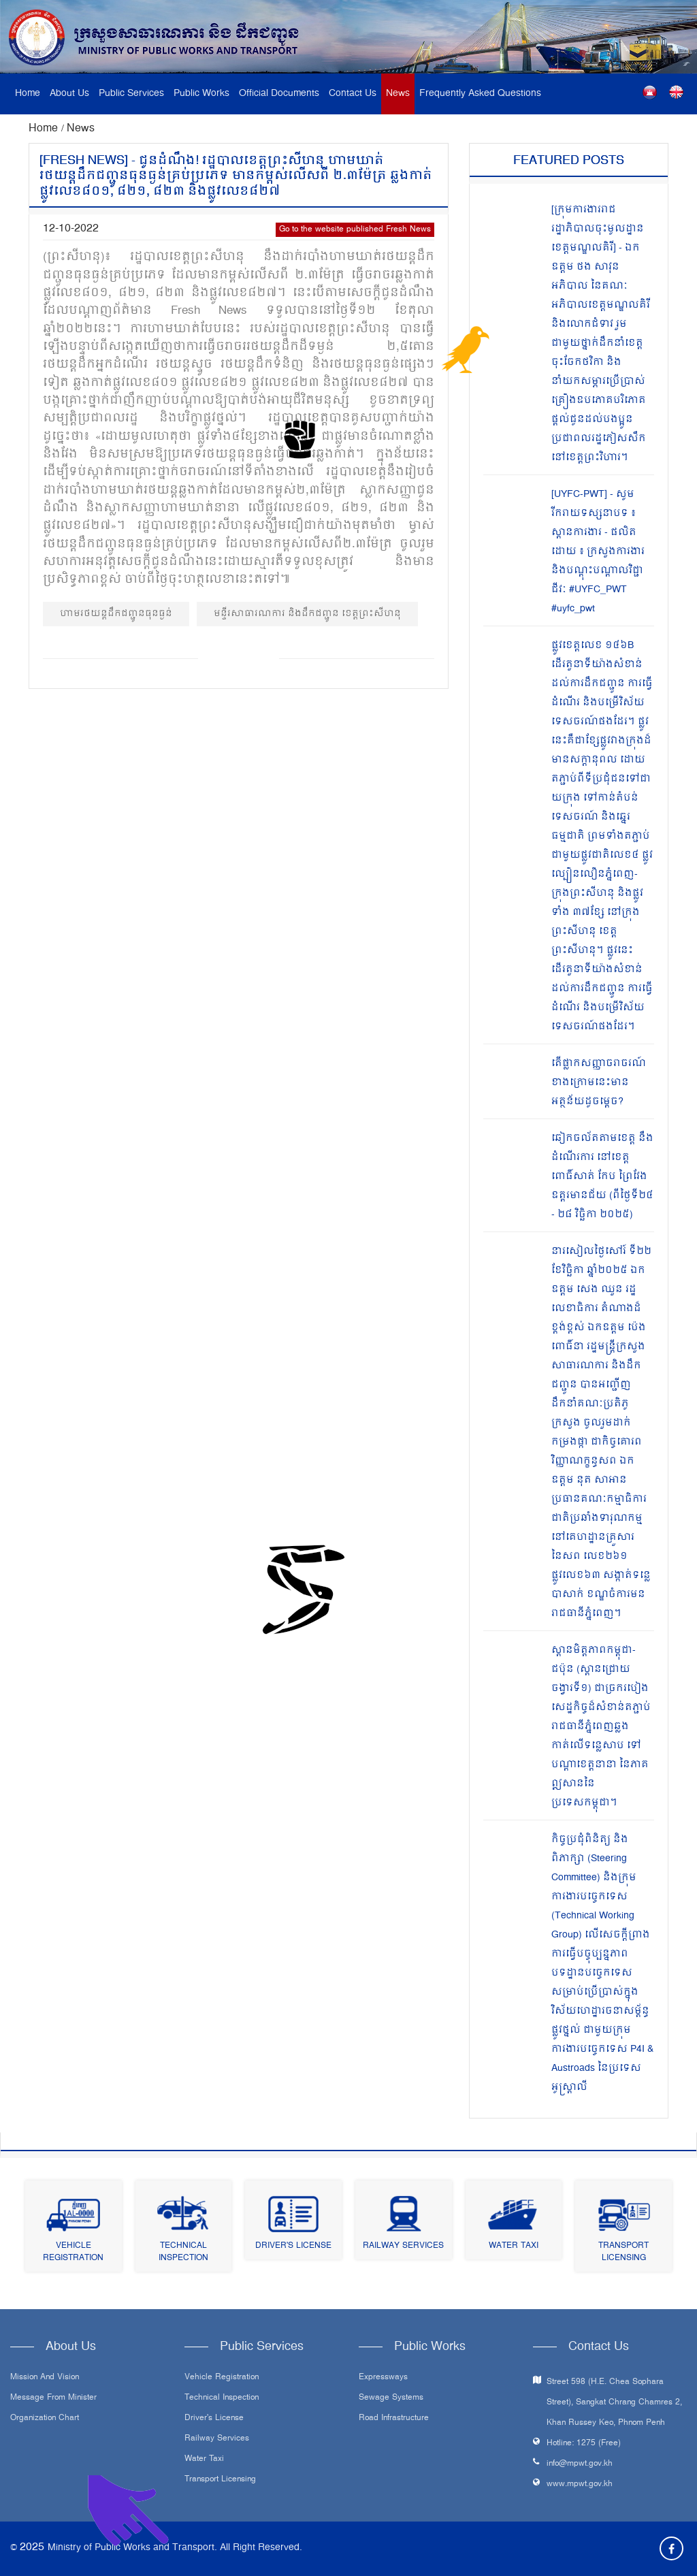  What do you see at coordinates (299, 439) in the screenshot?
I see `indicates strength or power attribute in a game` at bounding box center [299, 439].